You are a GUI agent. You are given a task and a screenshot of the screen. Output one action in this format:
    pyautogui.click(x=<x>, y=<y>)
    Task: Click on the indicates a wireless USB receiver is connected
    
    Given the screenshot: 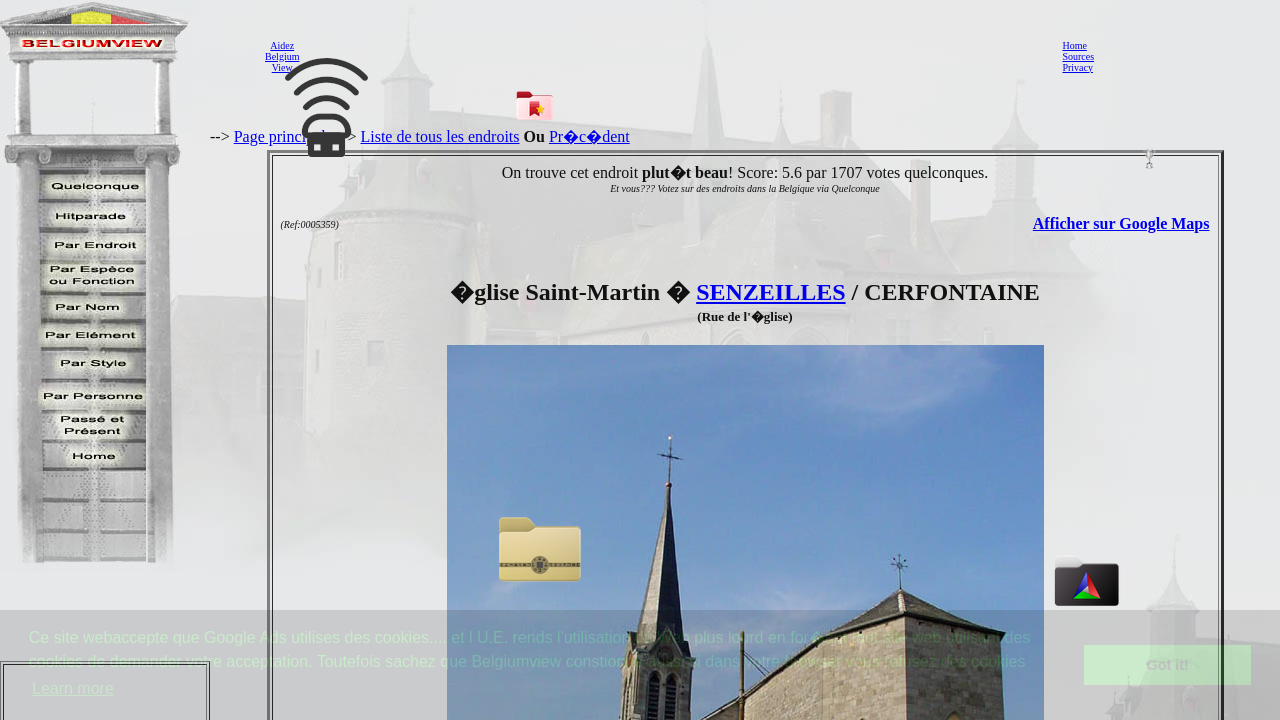 What is the action you would take?
    pyautogui.click(x=326, y=107)
    